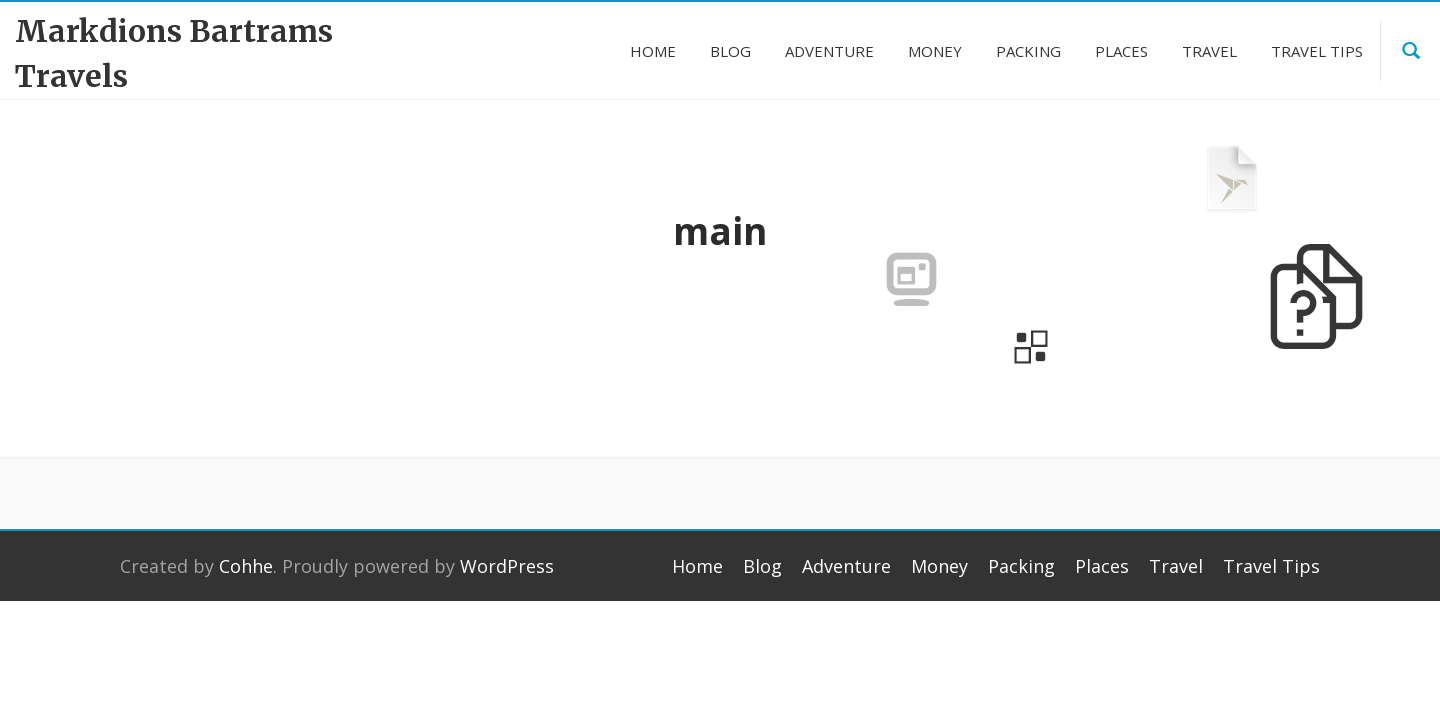  Describe the element at coordinates (1316, 296) in the screenshot. I see `access frequently asked questions` at that location.